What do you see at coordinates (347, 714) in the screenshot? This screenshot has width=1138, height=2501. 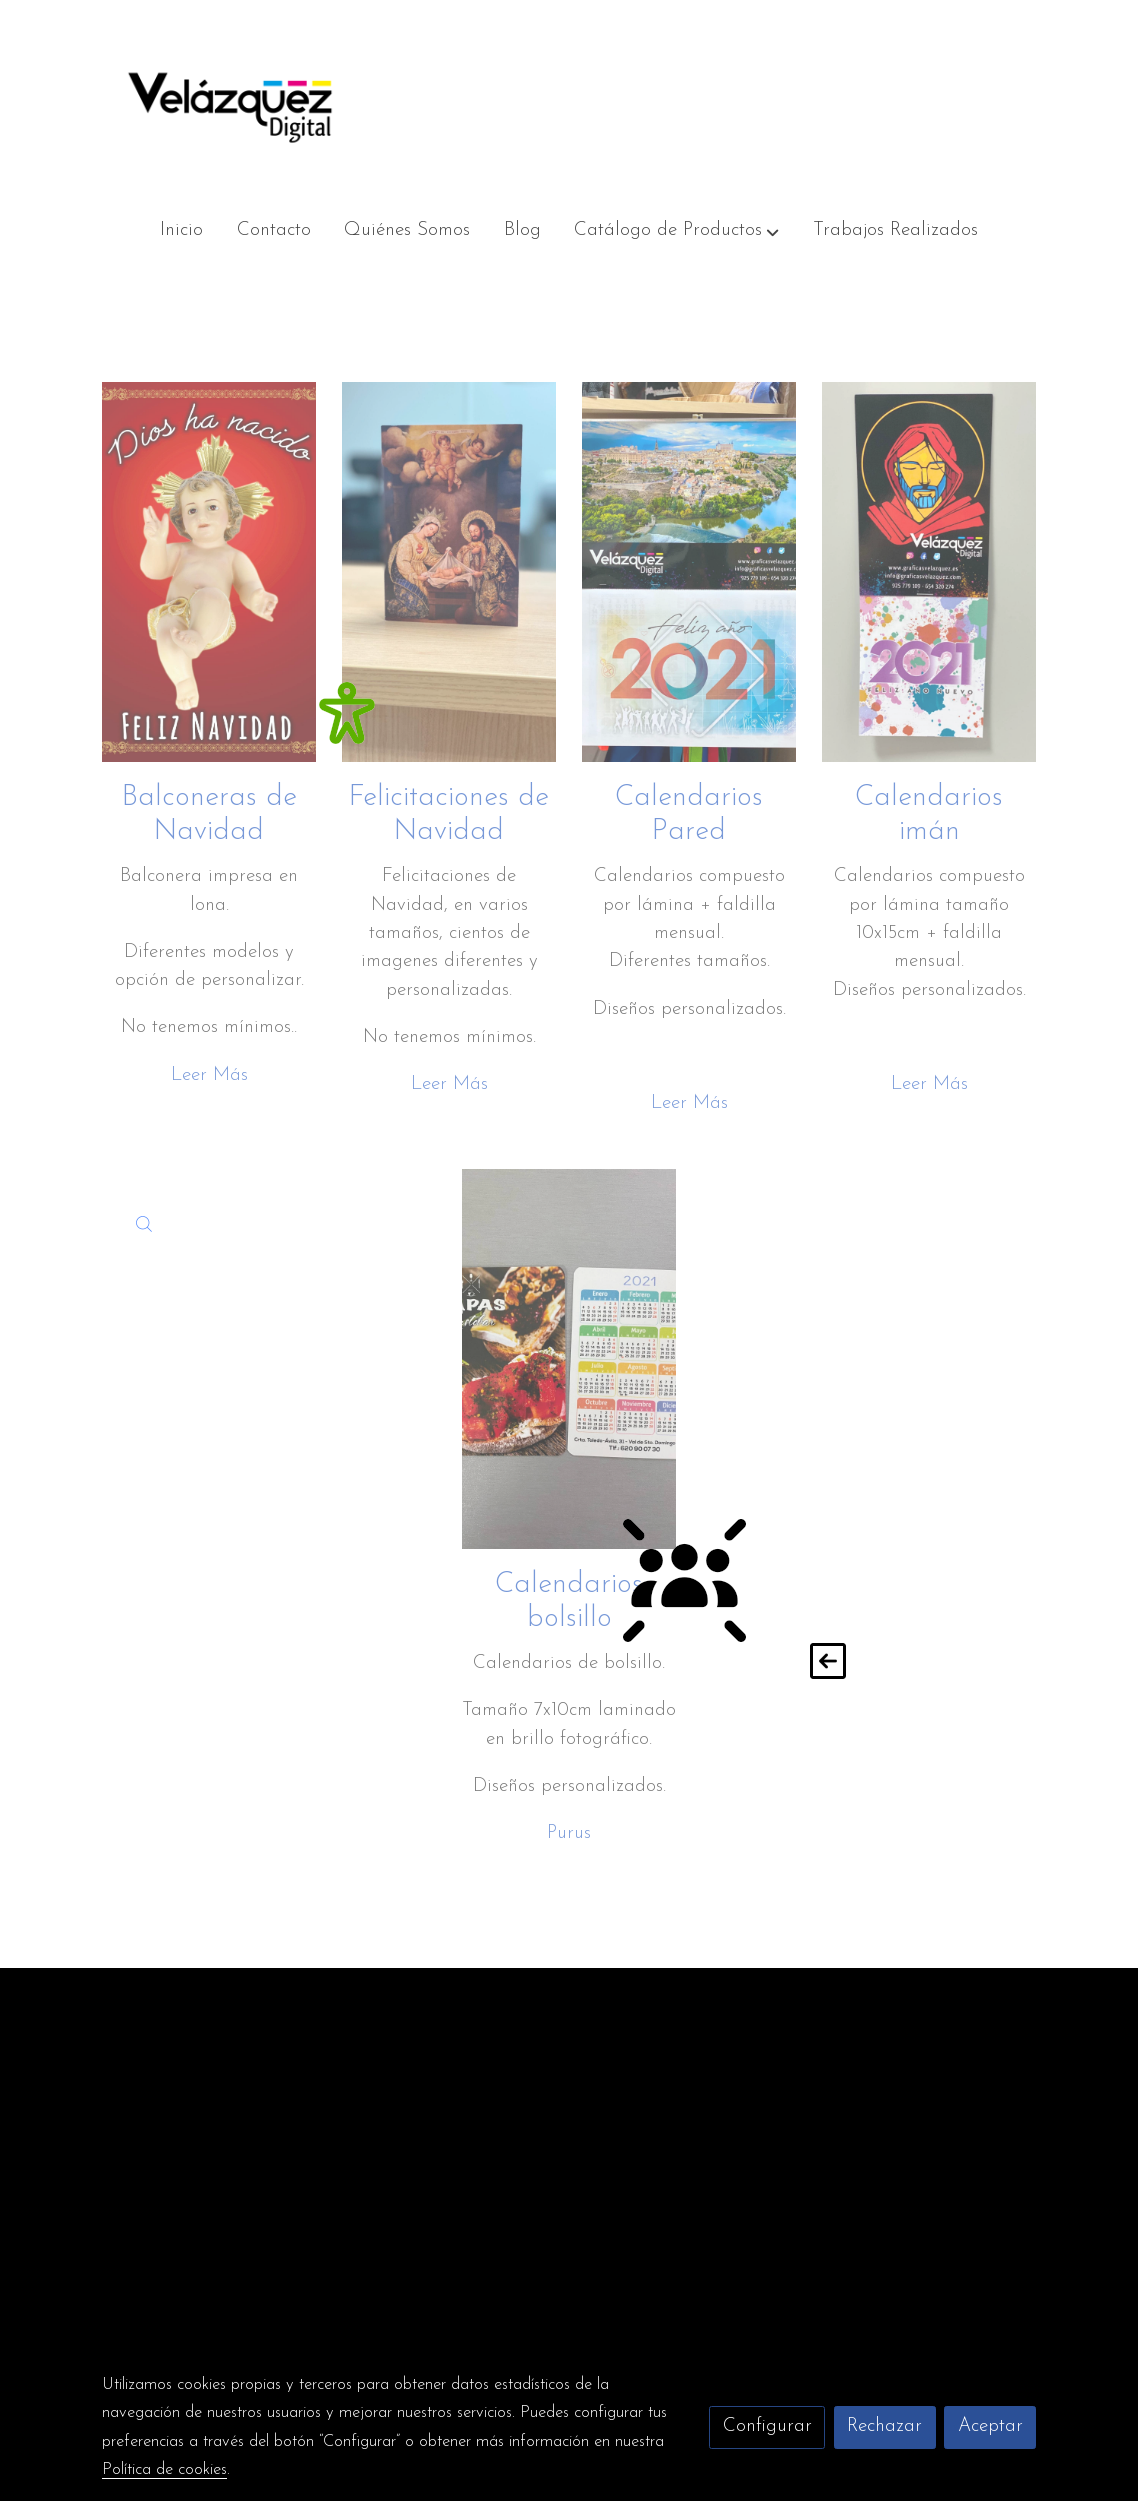 I see `accessibility settings or features` at bounding box center [347, 714].